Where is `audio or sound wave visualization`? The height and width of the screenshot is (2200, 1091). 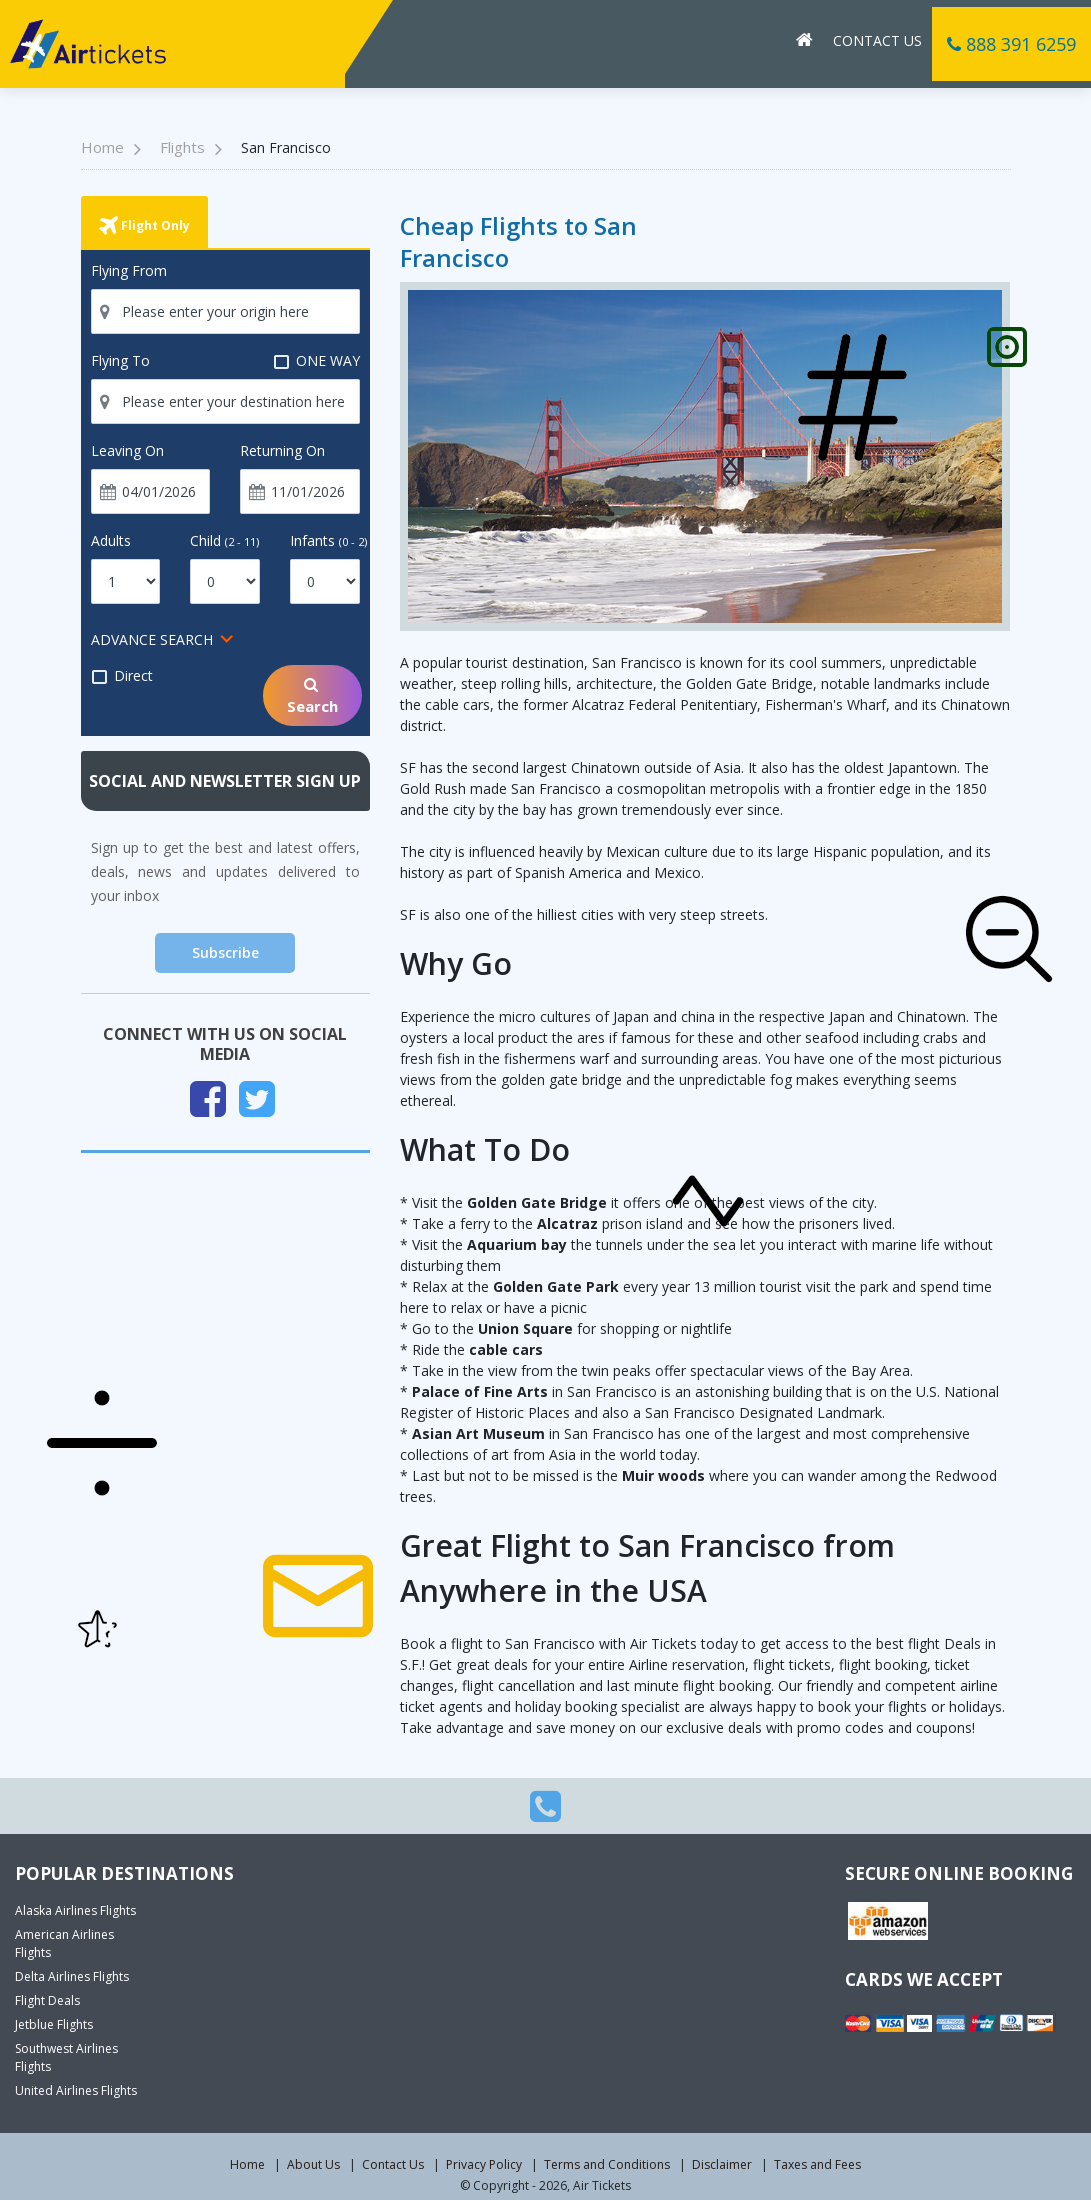
audio or sound wave visualization is located at coordinates (708, 1201).